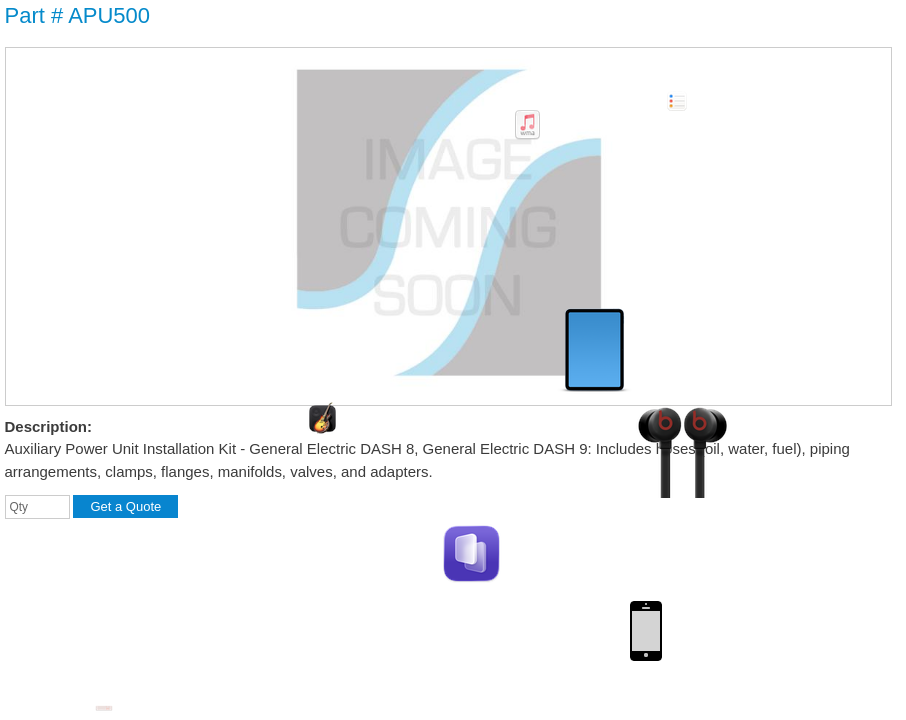 Image resolution: width=906 pixels, height=720 pixels. What do you see at coordinates (683, 448) in the screenshot?
I see `beats earbuds connected via bluetooth` at bounding box center [683, 448].